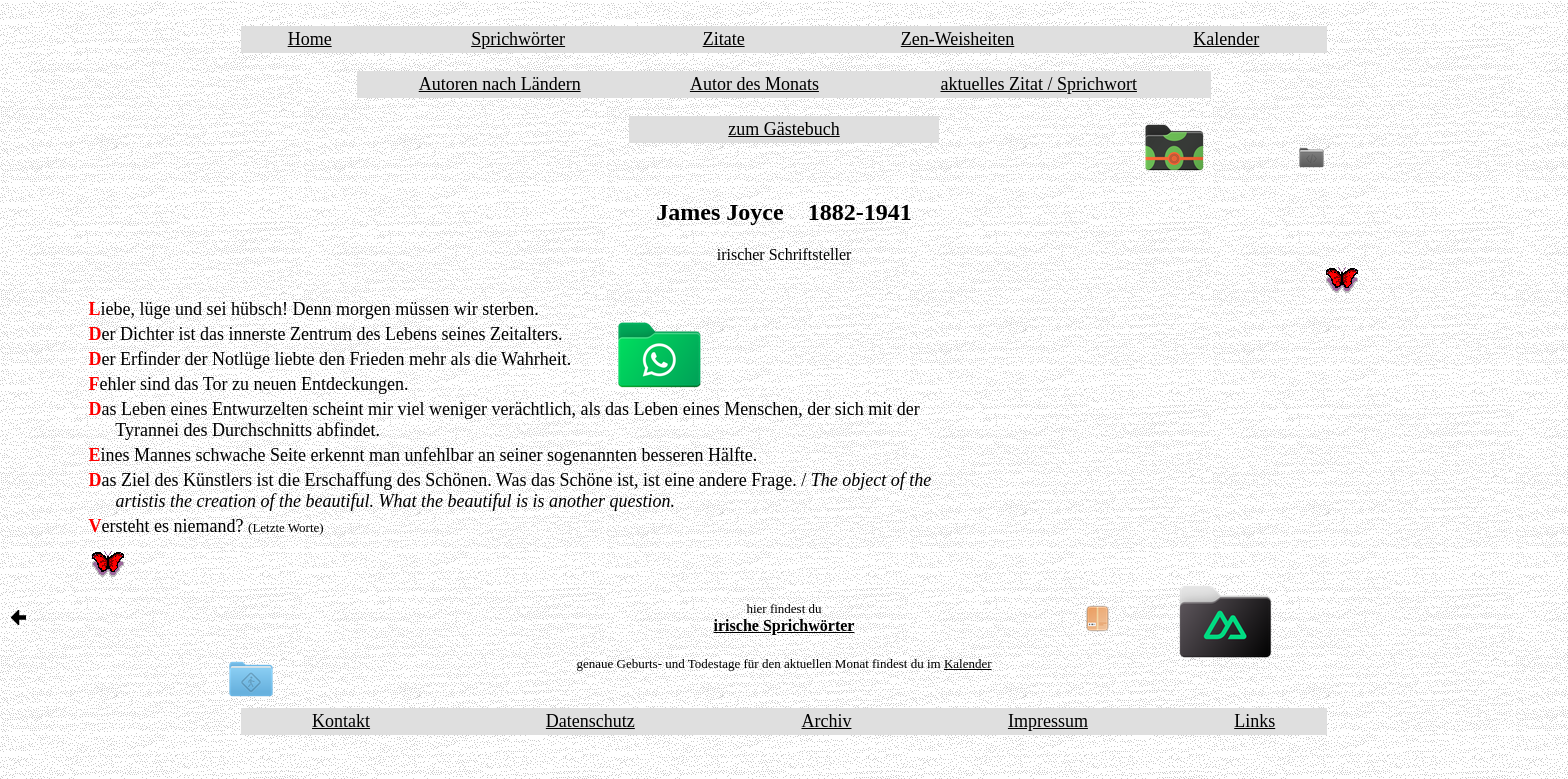 Image resolution: width=1568 pixels, height=779 pixels. I want to click on open folder containing whatsapp files, so click(659, 357).